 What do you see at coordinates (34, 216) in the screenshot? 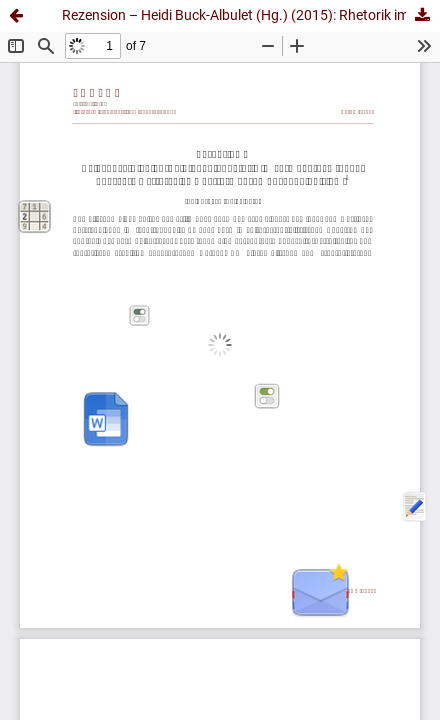
I see `open sudoku puzzle game` at bounding box center [34, 216].